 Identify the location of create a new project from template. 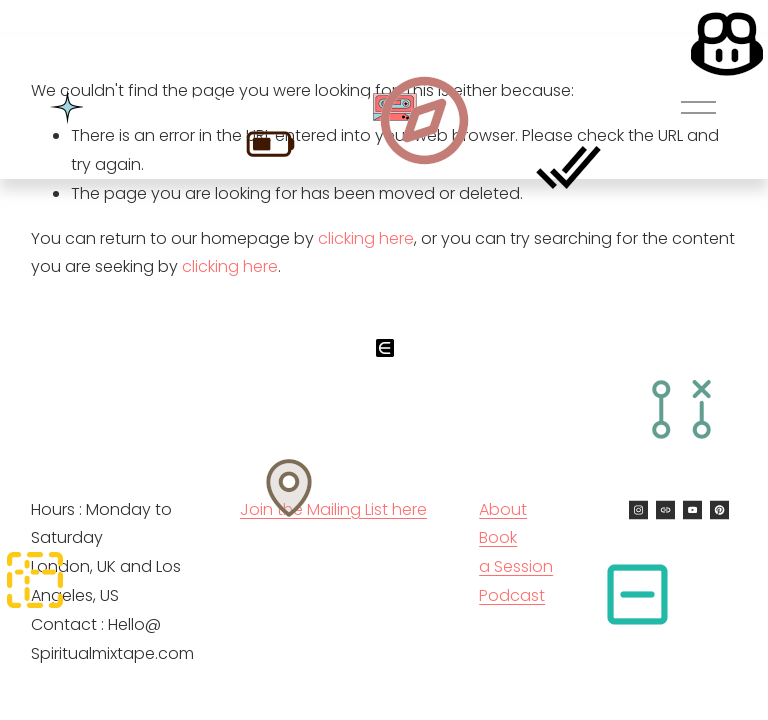
(35, 580).